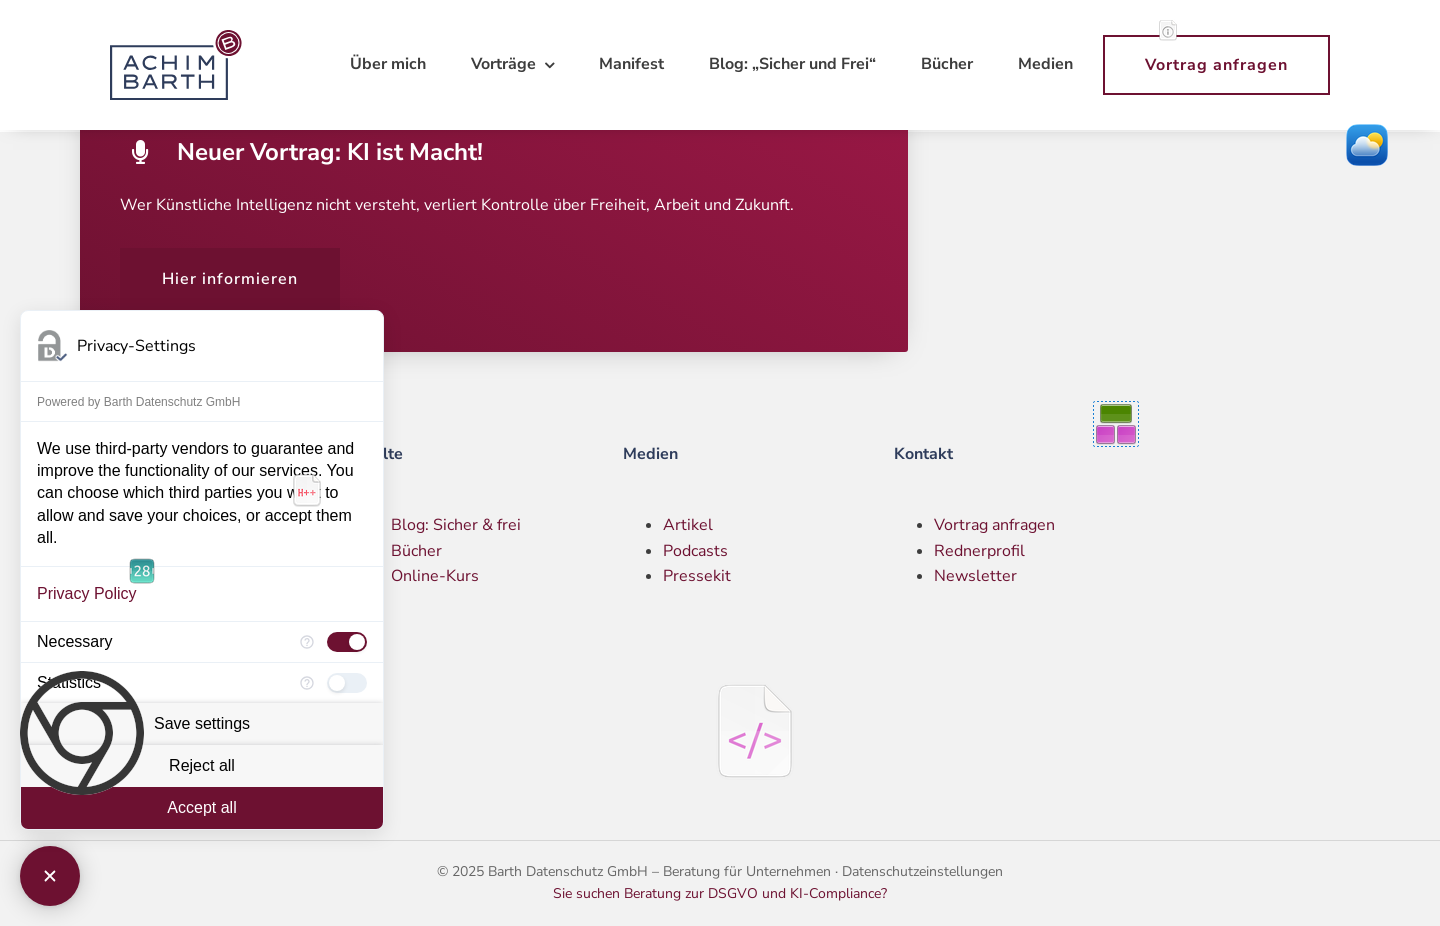  Describe the element at coordinates (1367, 145) in the screenshot. I see `open the weather app` at that location.